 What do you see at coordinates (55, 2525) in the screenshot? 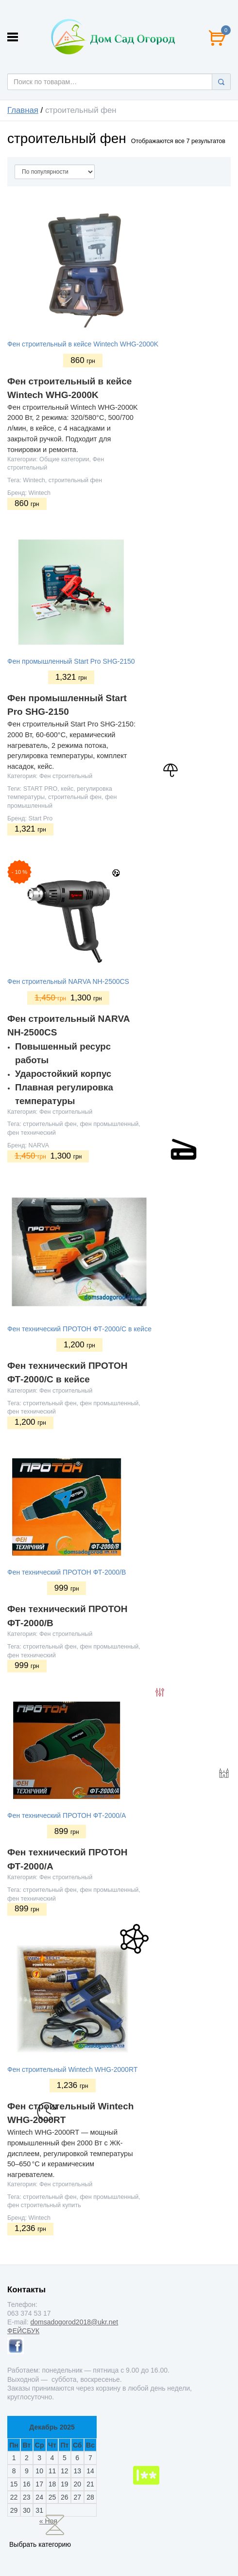
I see `indicates time running low or nearly expired` at bounding box center [55, 2525].